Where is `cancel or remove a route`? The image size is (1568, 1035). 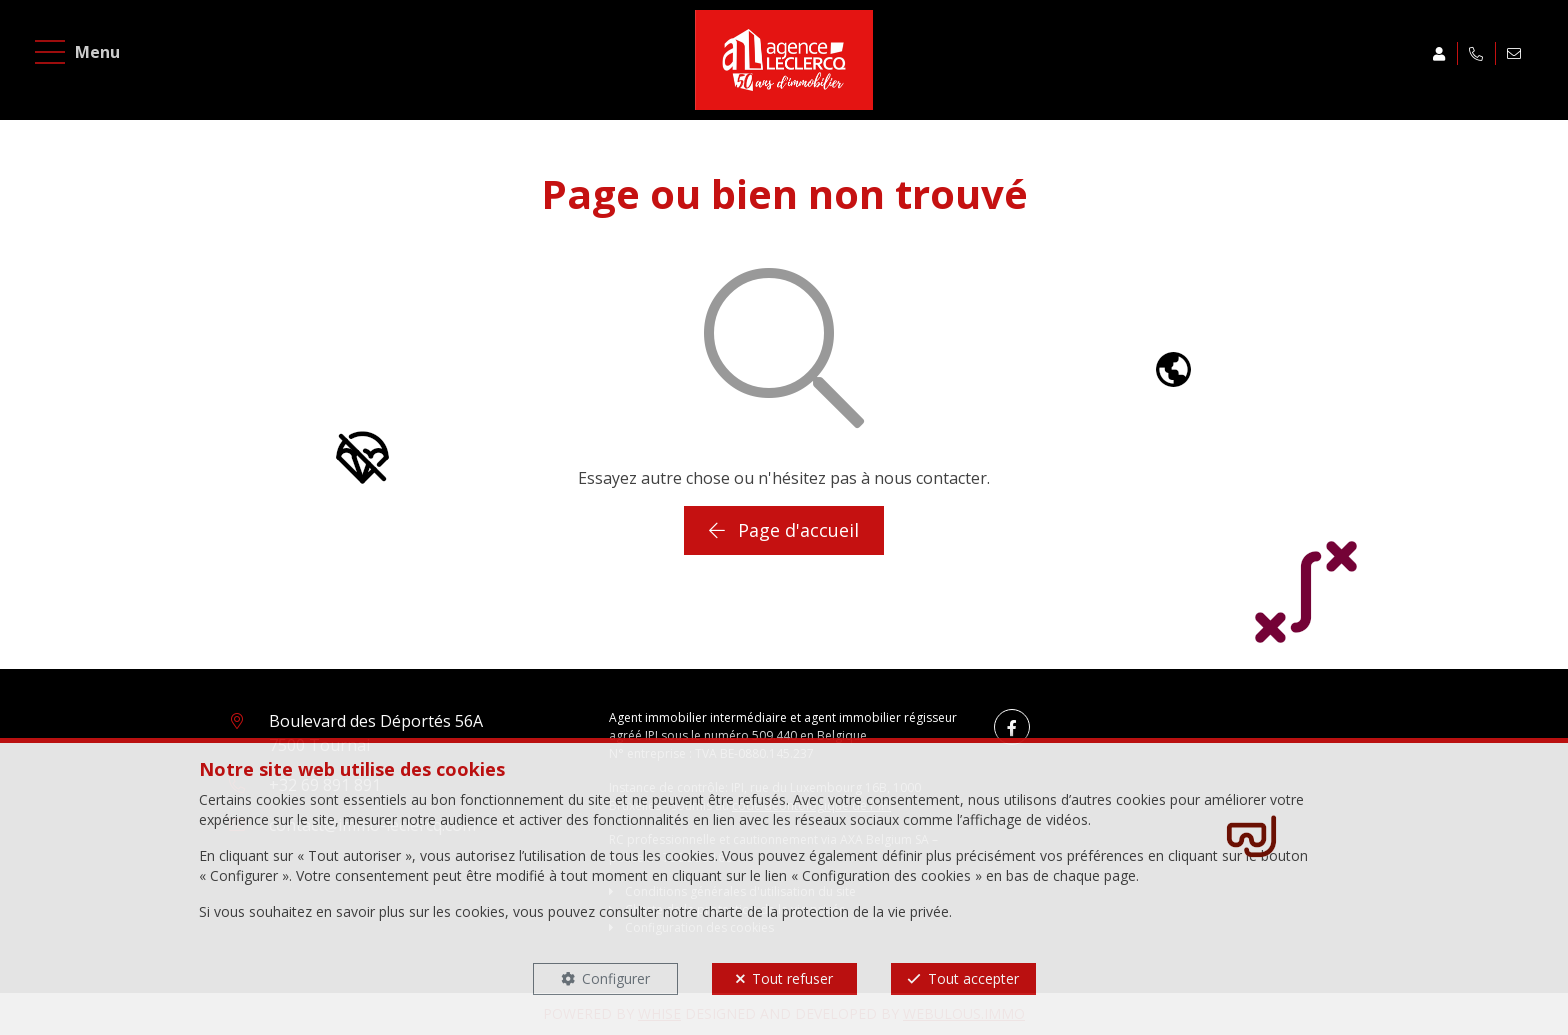
cancel or remove a route is located at coordinates (1306, 592).